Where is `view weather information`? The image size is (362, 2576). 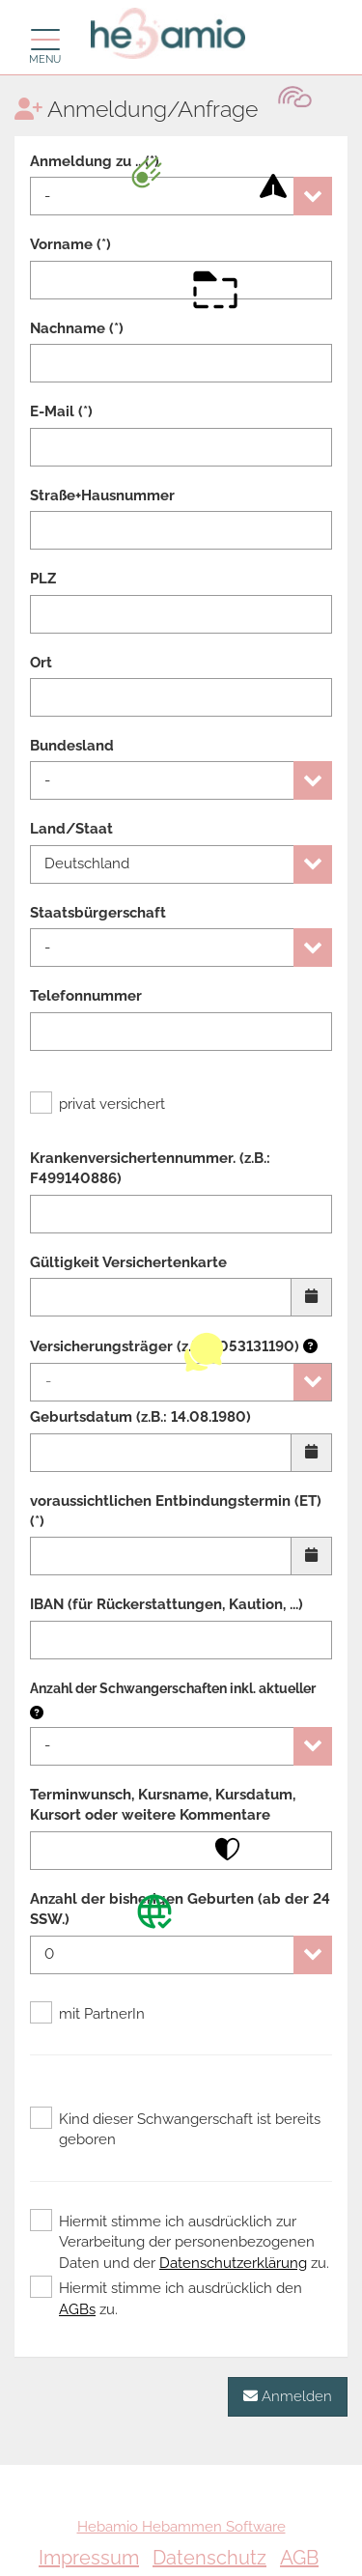
view weather information is located at coordinates (294, 96).